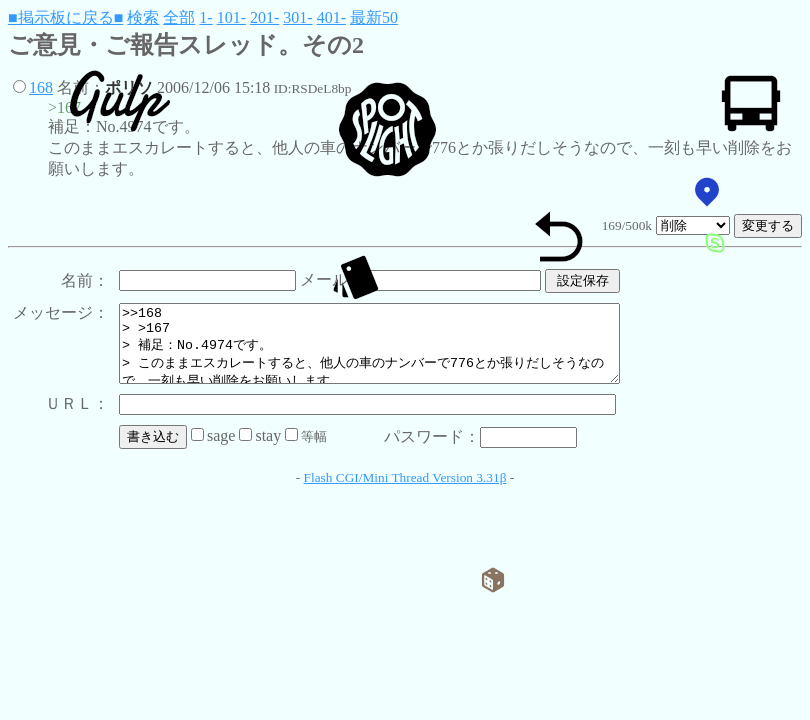 This screenshot has width=810, height=720. Describe the element at coordinates (493, 580) in the screenshot. I see `randomize or shuffle content` at that location.